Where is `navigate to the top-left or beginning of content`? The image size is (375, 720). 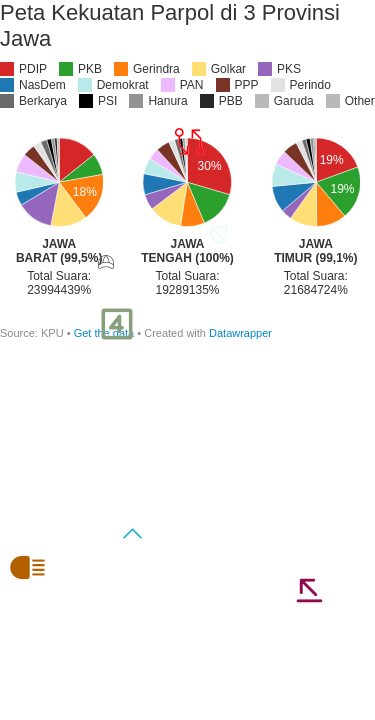 navigate to the top-left or beginning of content is located at coordinates (308, 590).